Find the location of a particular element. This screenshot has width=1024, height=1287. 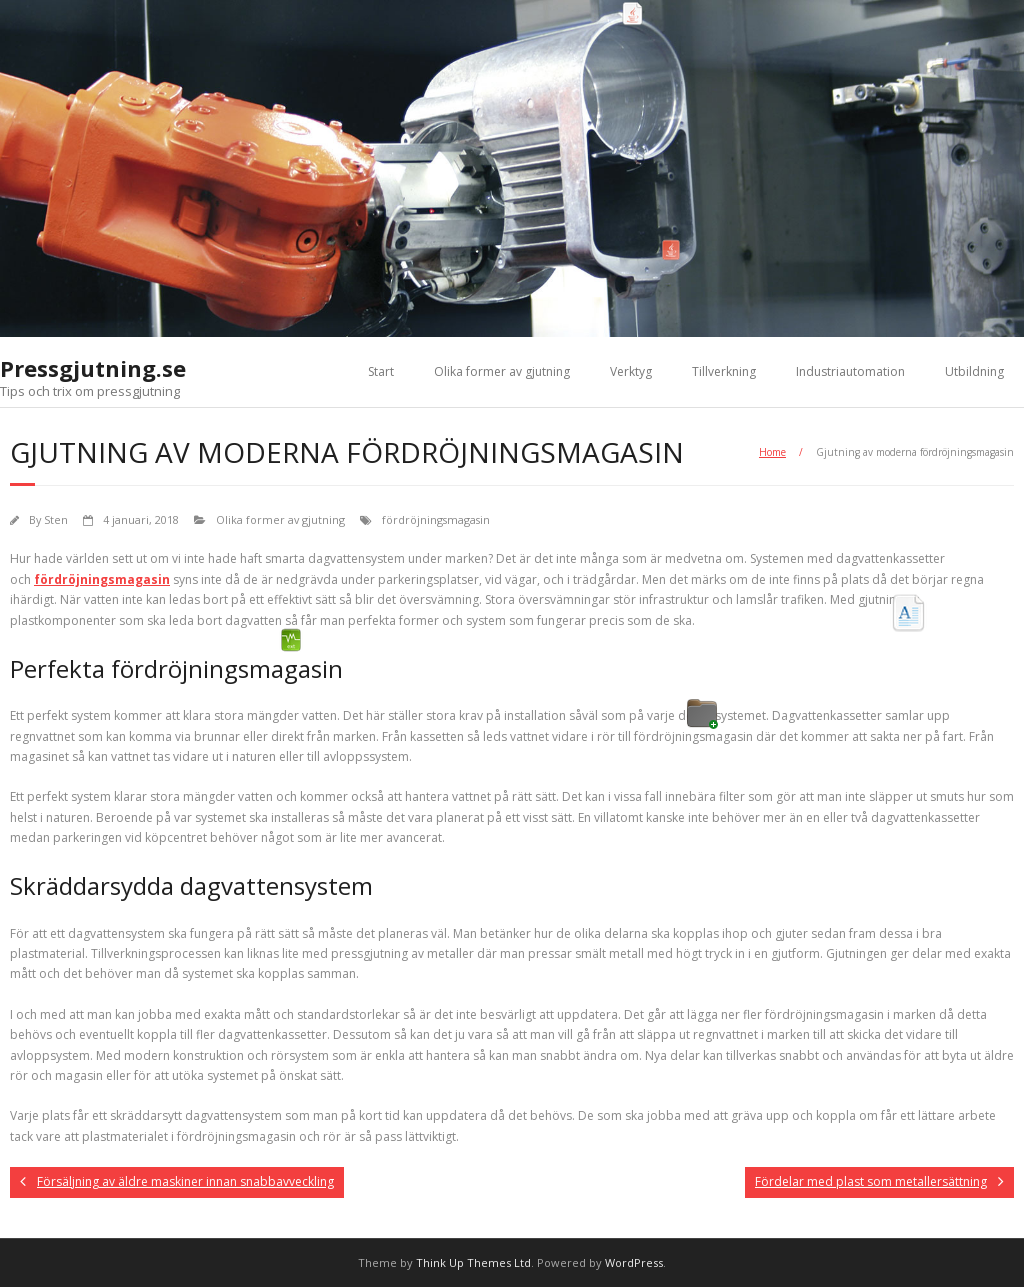

a word processor or text document file is located at coordinates (908, 612).